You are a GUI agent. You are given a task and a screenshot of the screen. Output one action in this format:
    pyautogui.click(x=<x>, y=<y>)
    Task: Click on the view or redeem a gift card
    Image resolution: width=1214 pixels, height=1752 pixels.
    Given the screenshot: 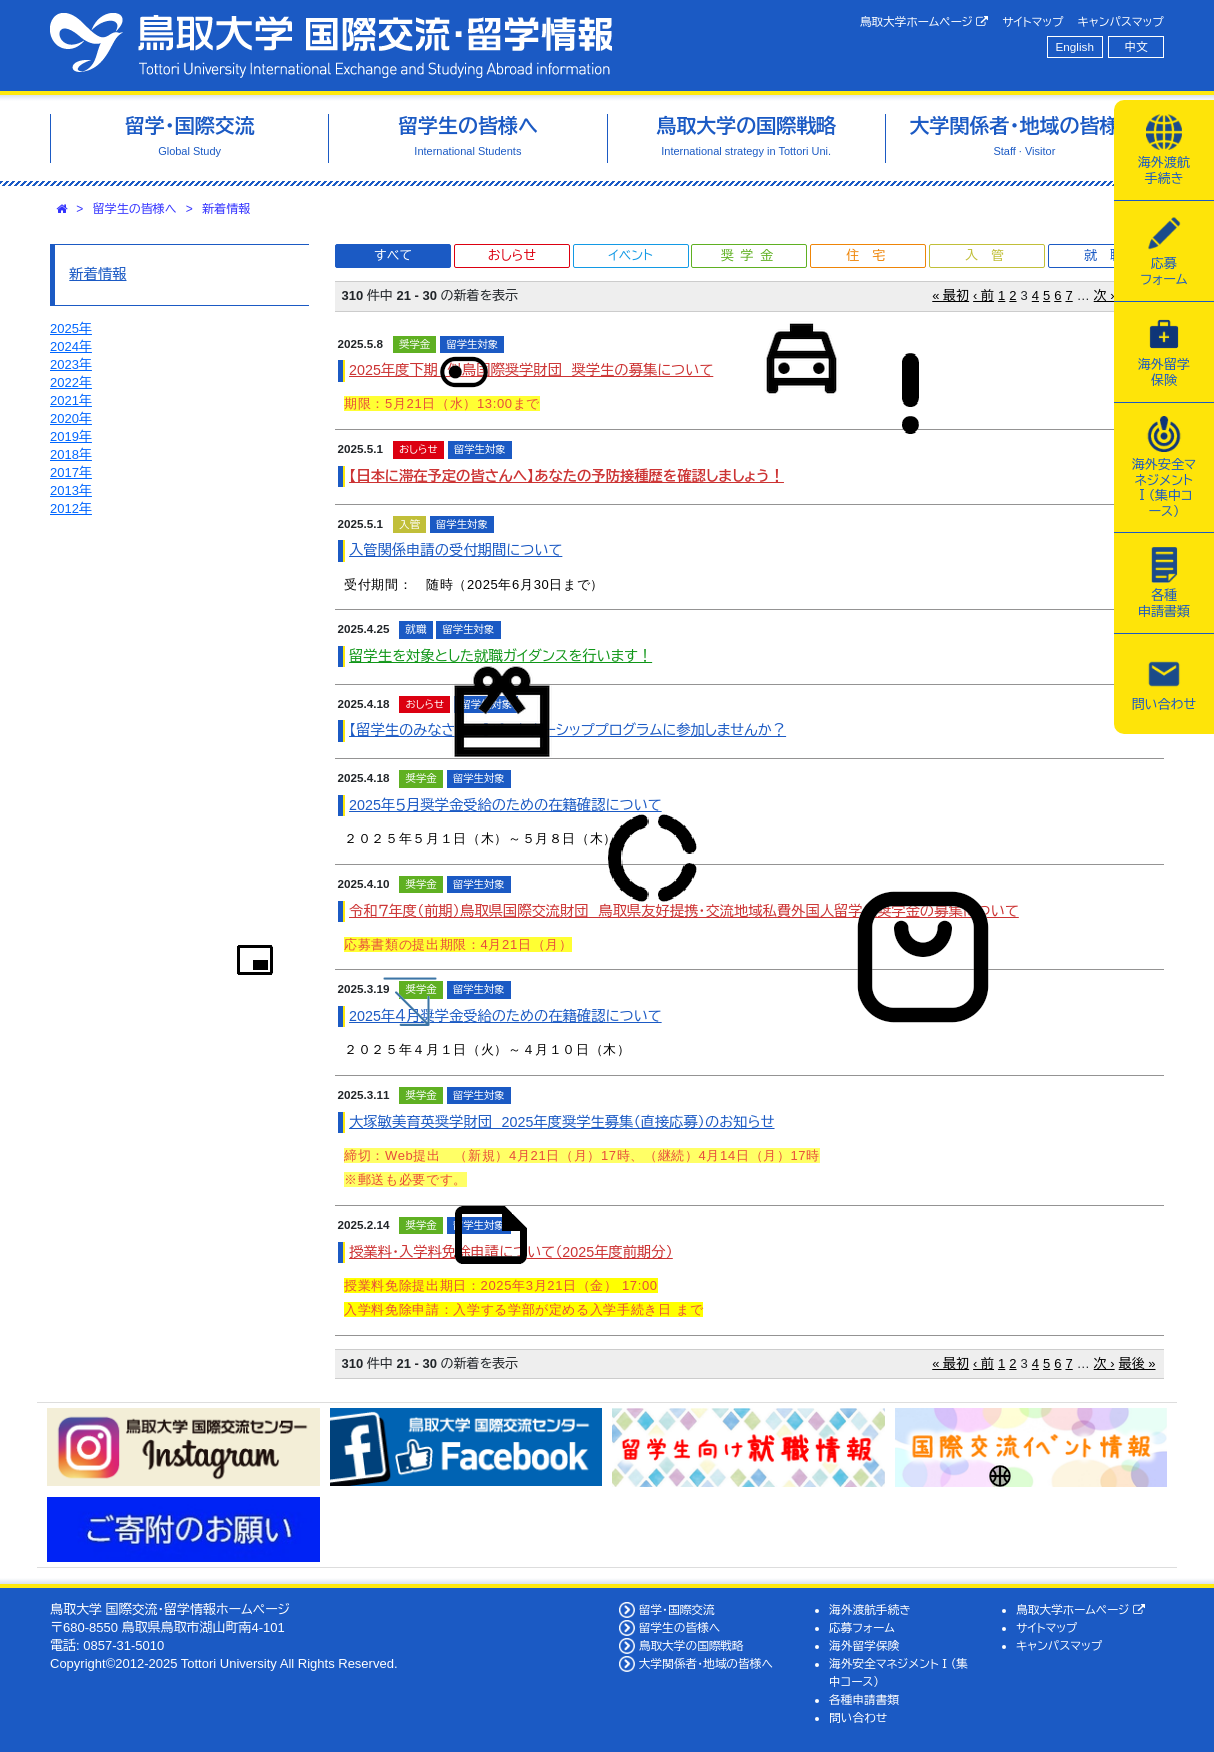 What is the action you would take?
    pyautogui.click(x=502, y=714)
    